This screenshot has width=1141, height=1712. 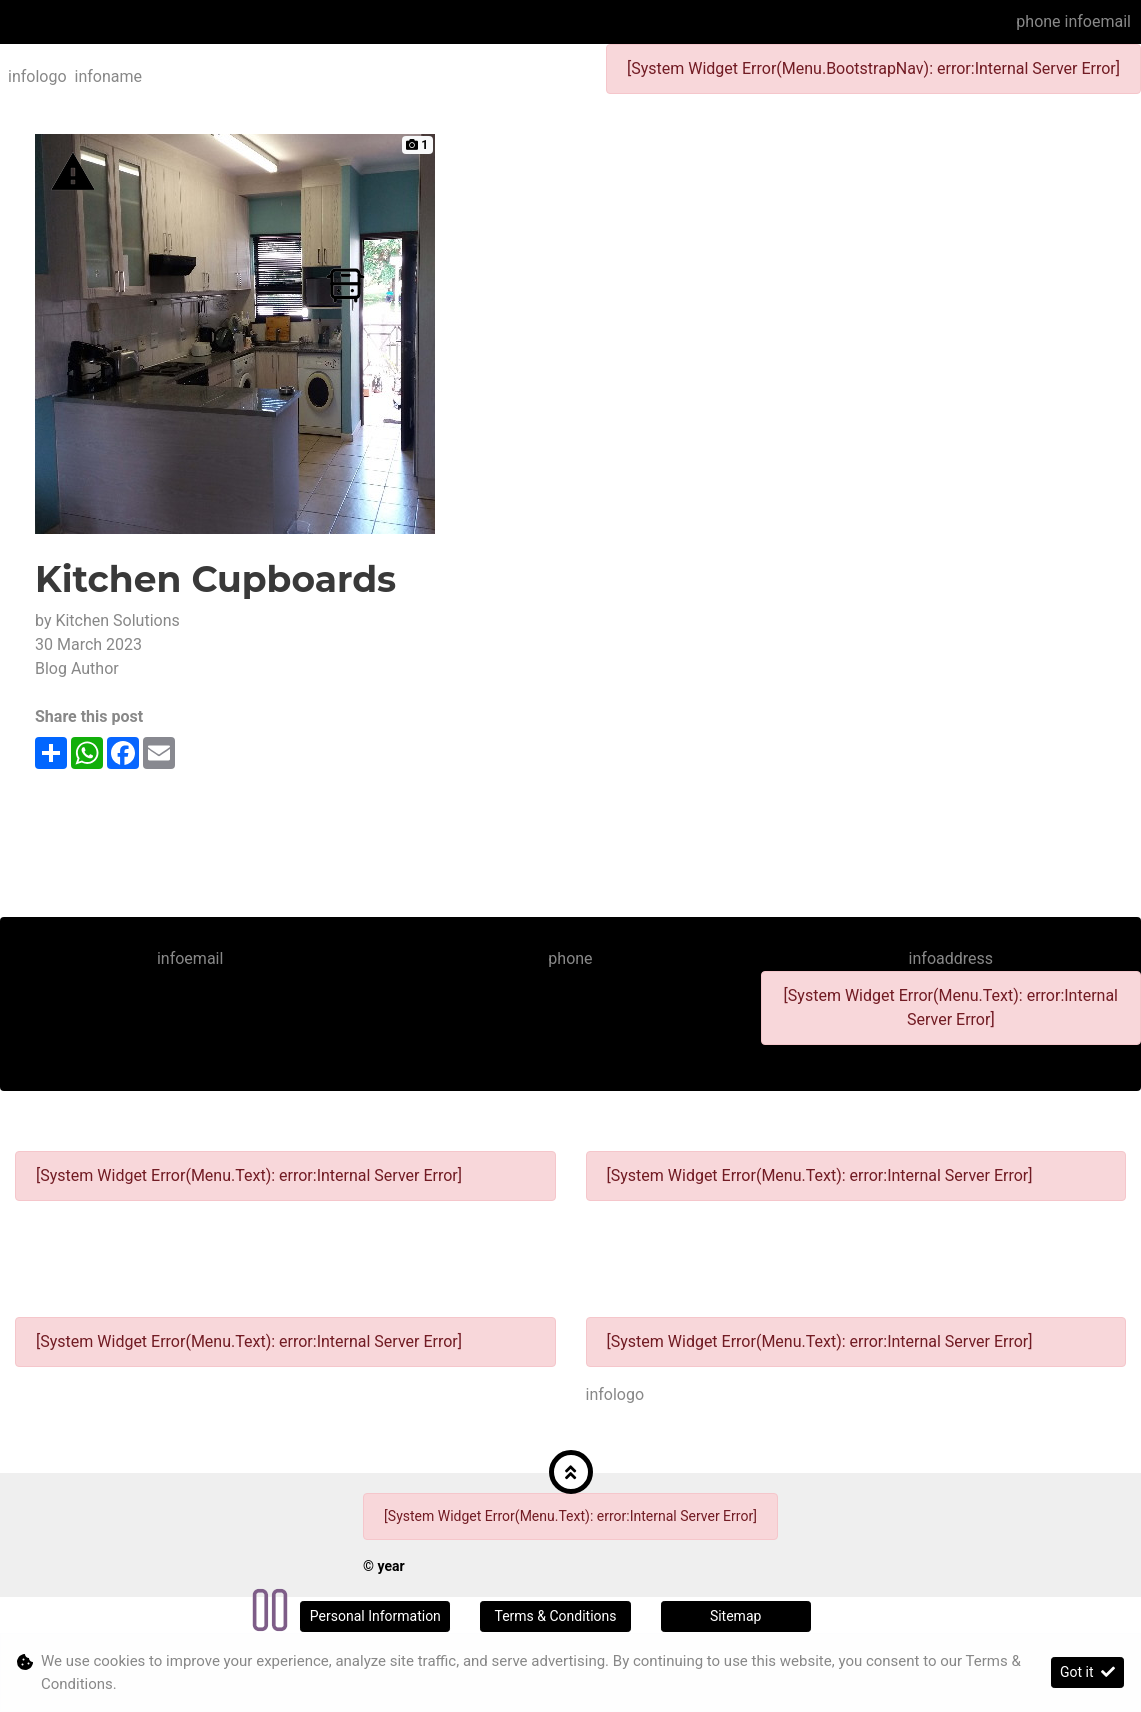 What do you see at coordinates (270, 1610) in the screenshot?
I see `stretch or resize content vertically` at bounding box center [270, 1610].